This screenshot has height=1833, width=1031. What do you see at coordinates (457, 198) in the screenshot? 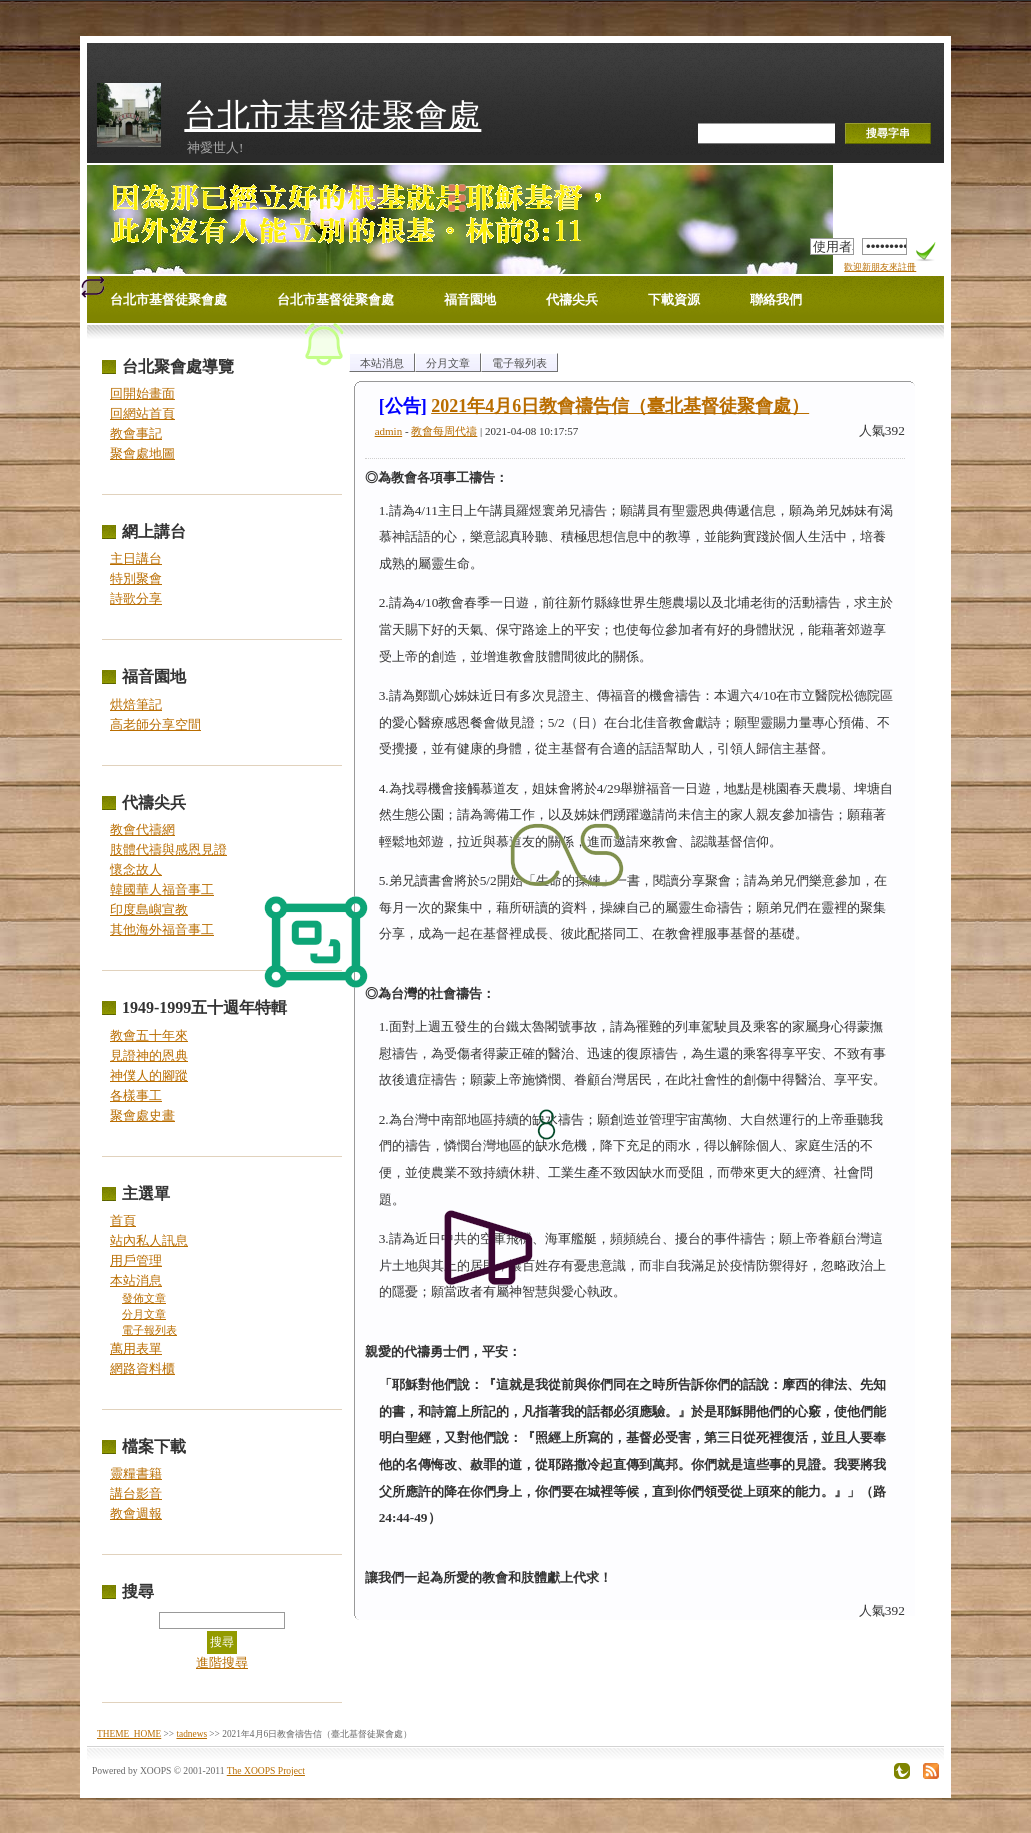
I see `drag to reorder items vertically` at bounding box center [457, 198].